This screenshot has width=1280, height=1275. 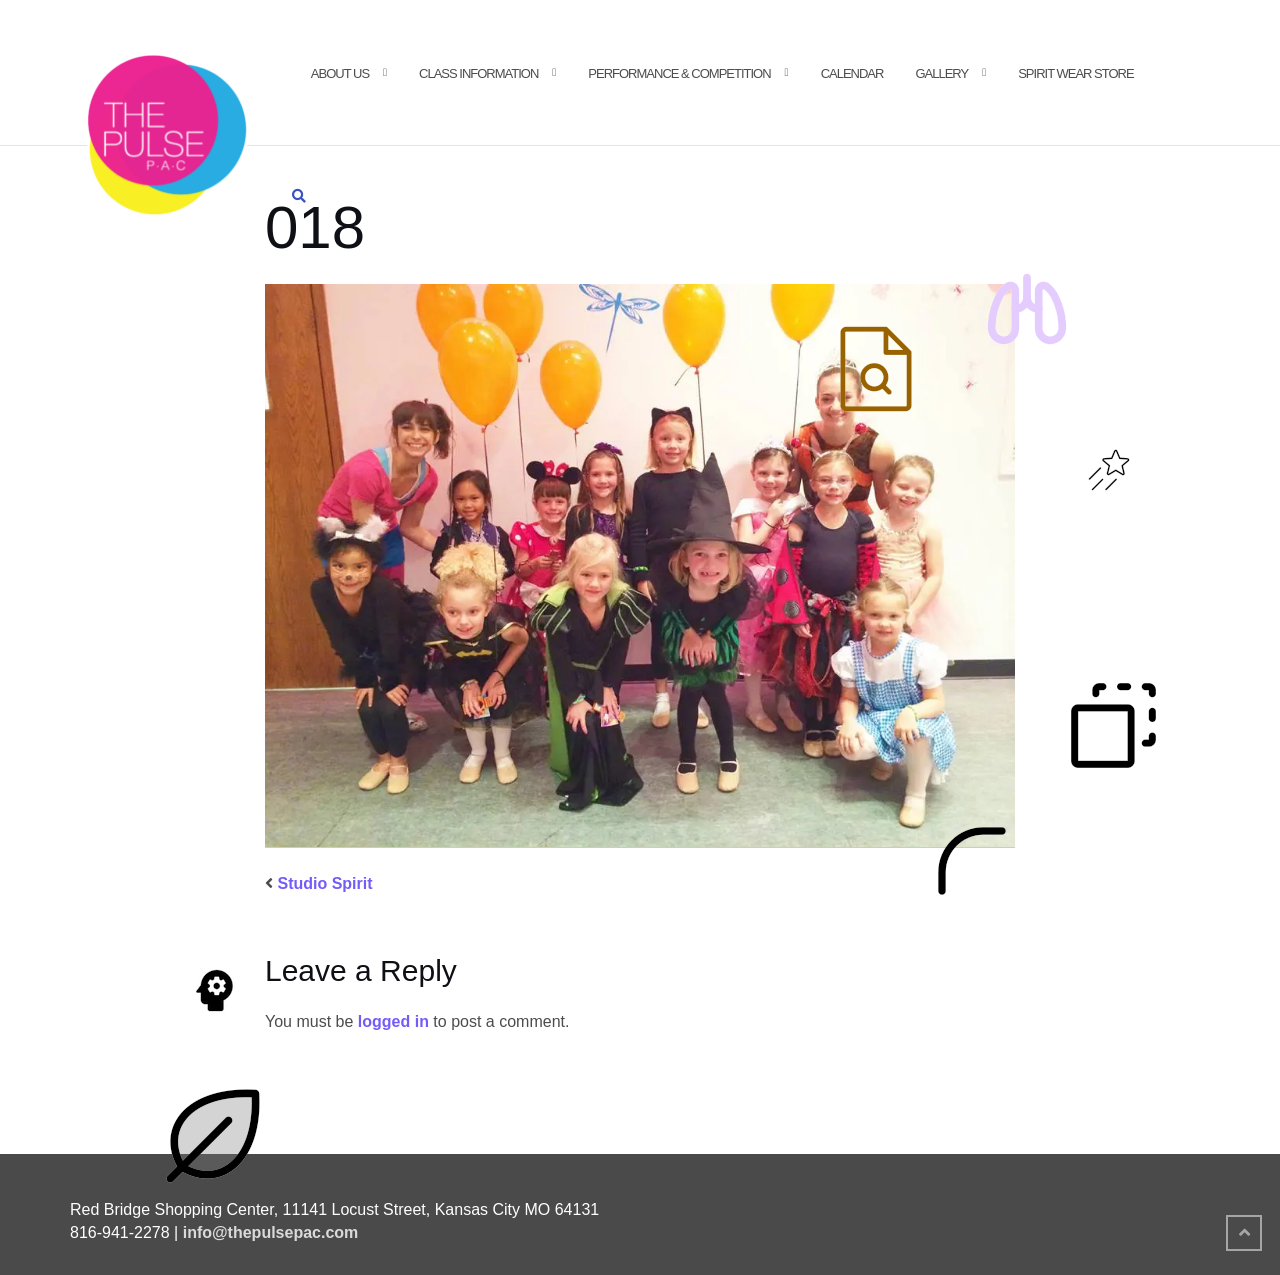 I want to click on add to favorites or wishlist, so click(x=1109, y=470).